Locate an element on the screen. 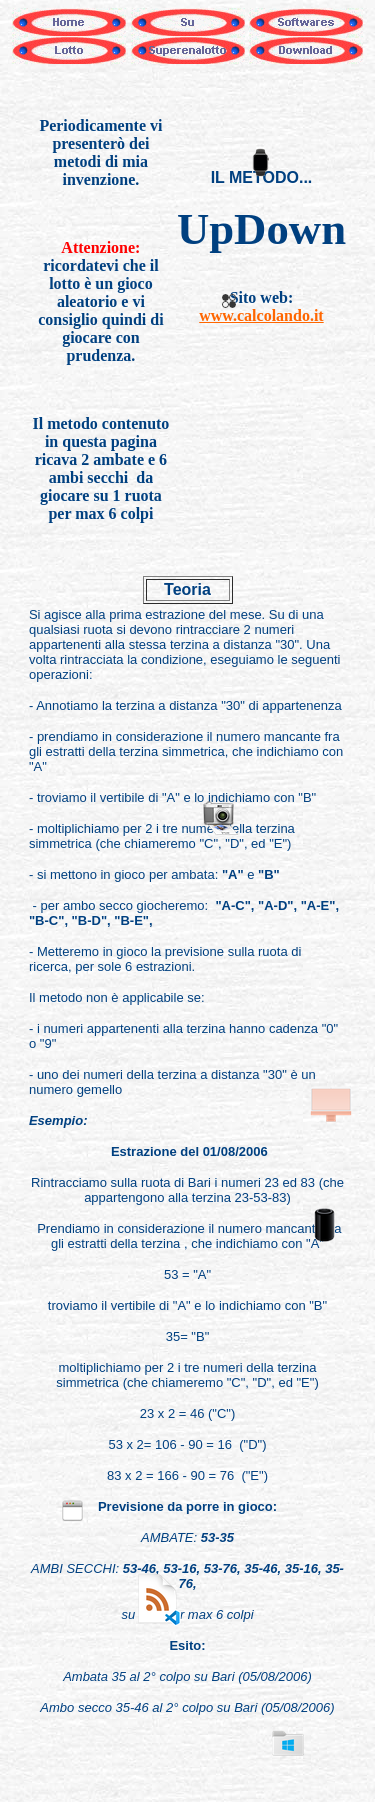 Image resolution: width=375 pixels, height=1802 pixels. launch the reversi board game app is located at coordinates (229, 301).